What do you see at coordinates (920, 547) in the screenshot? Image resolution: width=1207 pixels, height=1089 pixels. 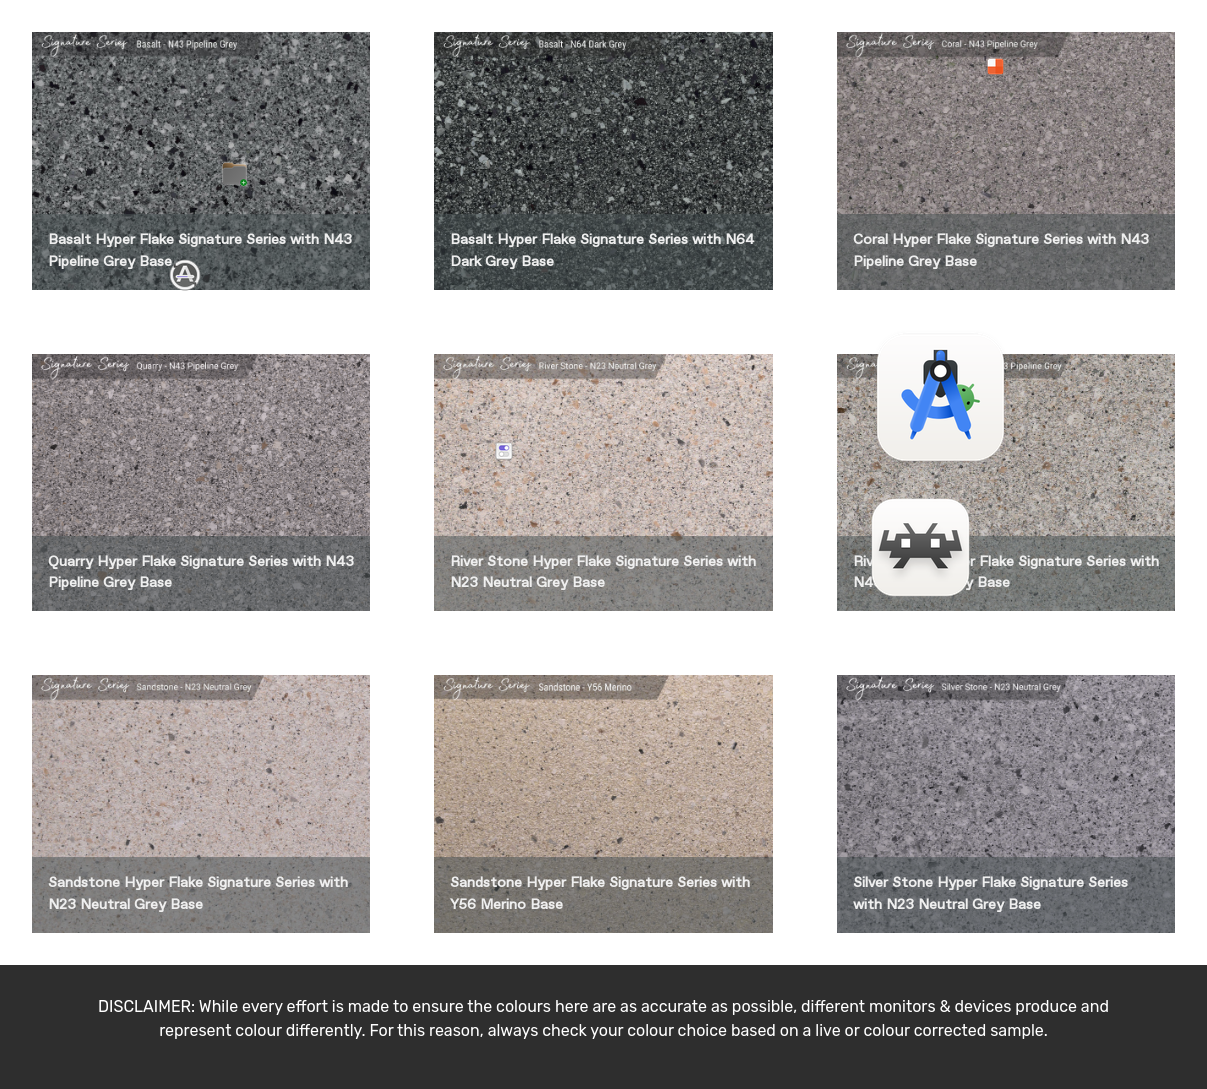 I see `open retroarch emulator app` at bounding box center [920, 547].